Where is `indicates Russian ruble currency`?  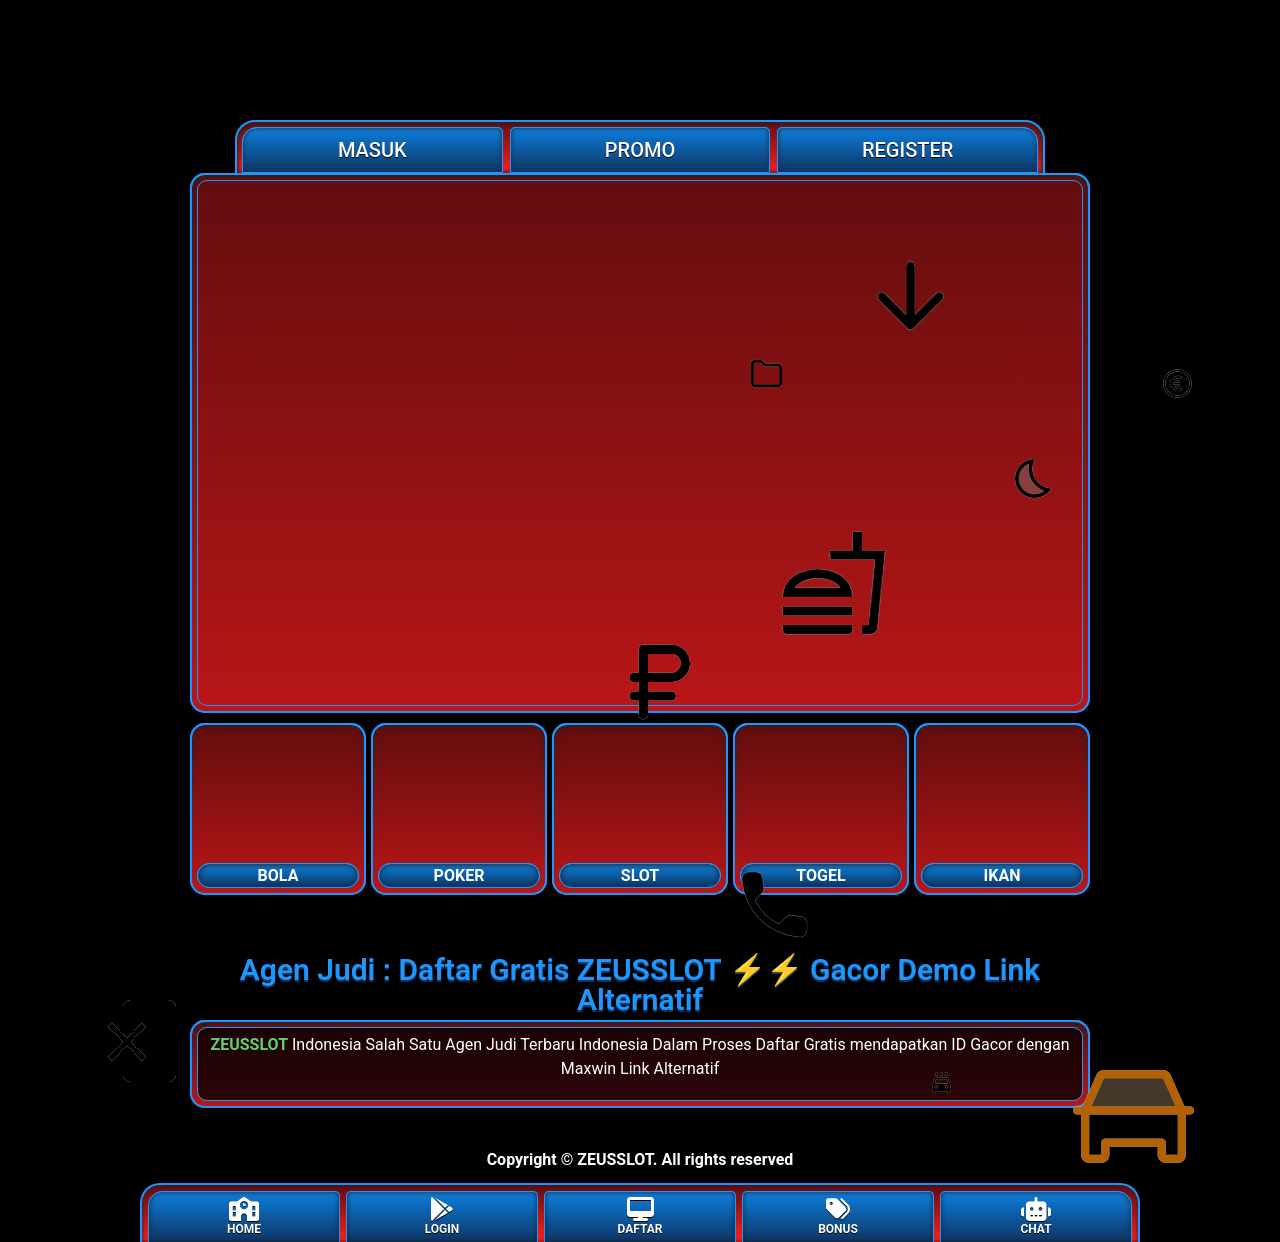 indicates Russian ruble currency is located at coordinates (662, 682).